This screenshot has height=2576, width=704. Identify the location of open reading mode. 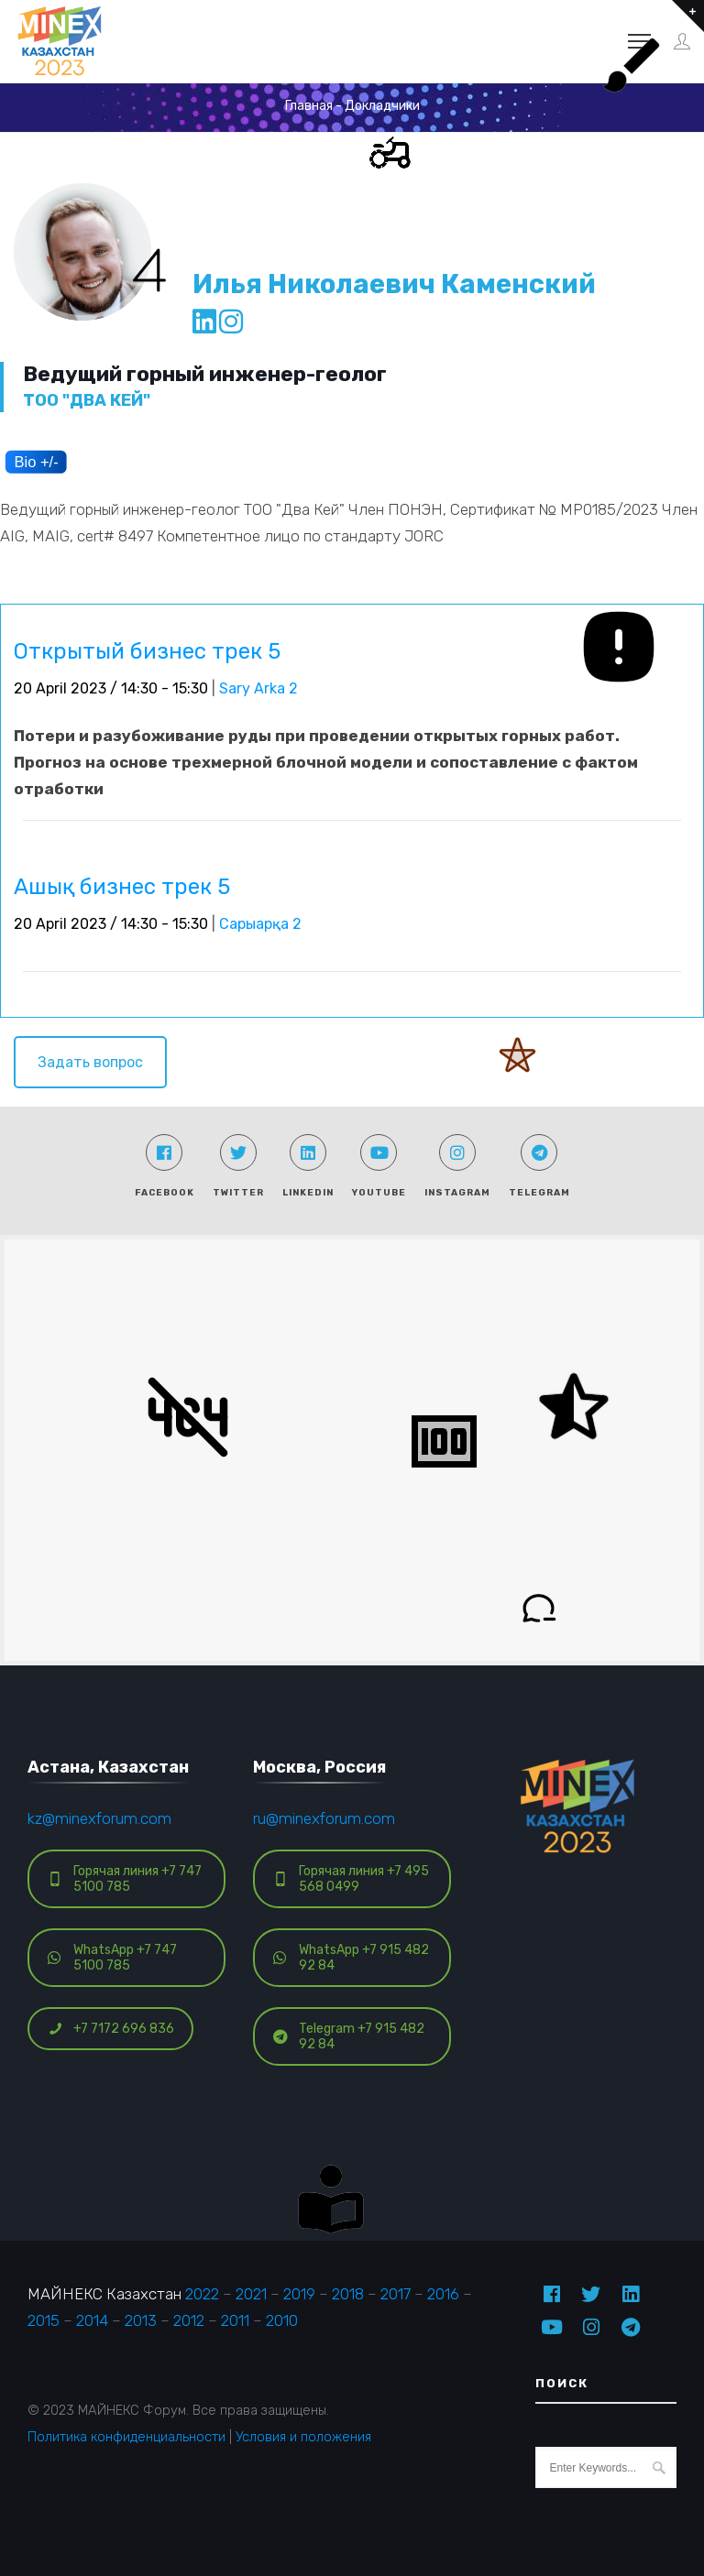
(331, 2200).